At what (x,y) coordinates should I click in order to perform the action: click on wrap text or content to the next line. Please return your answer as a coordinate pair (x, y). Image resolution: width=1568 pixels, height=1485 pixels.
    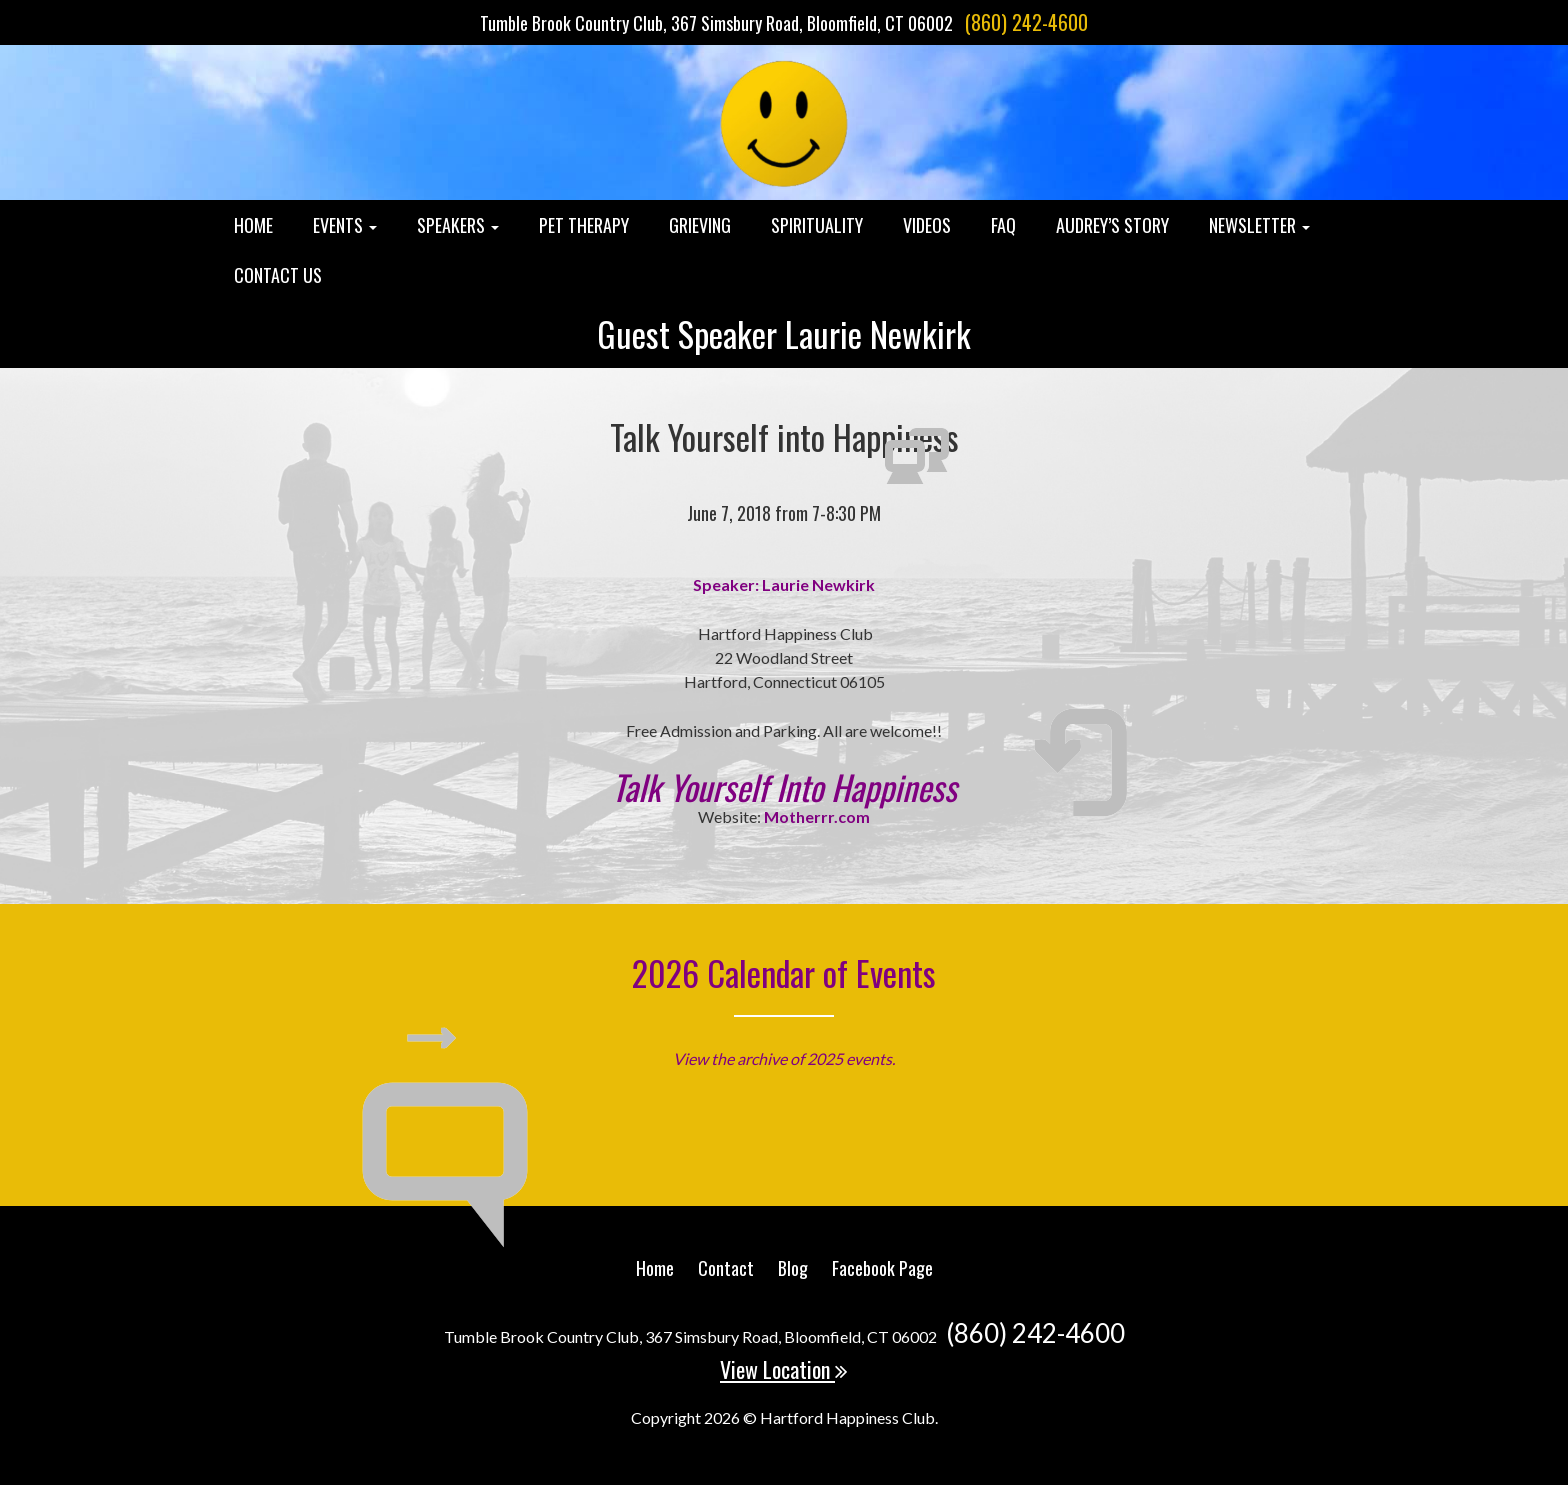
    Looking at the image, I should click on (1088, 762).